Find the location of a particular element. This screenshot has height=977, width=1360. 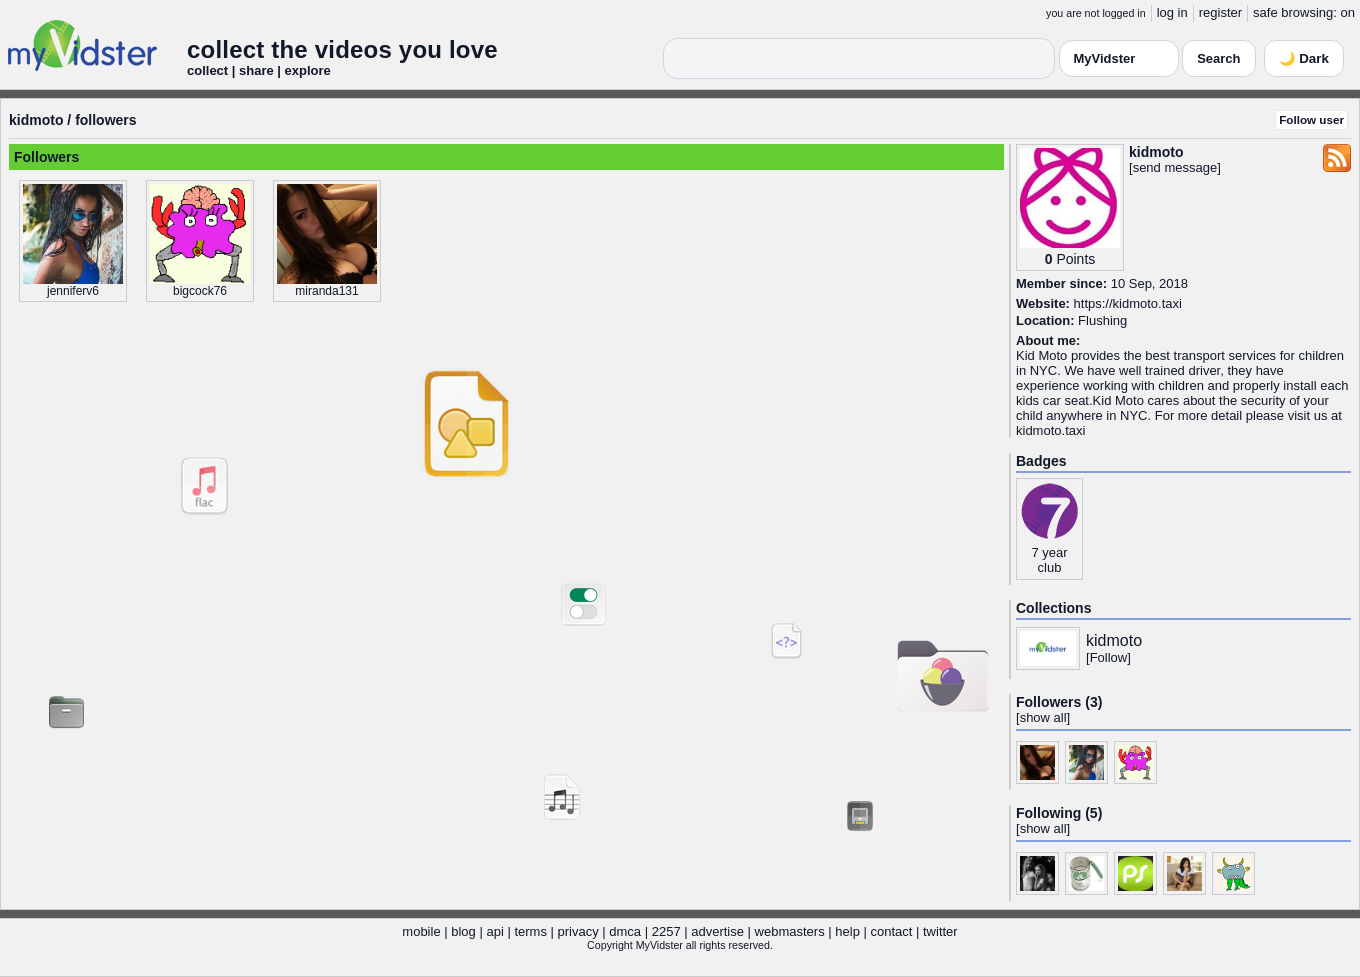

open folder containing Scoop package manager files is located at coordinates (942, 678).